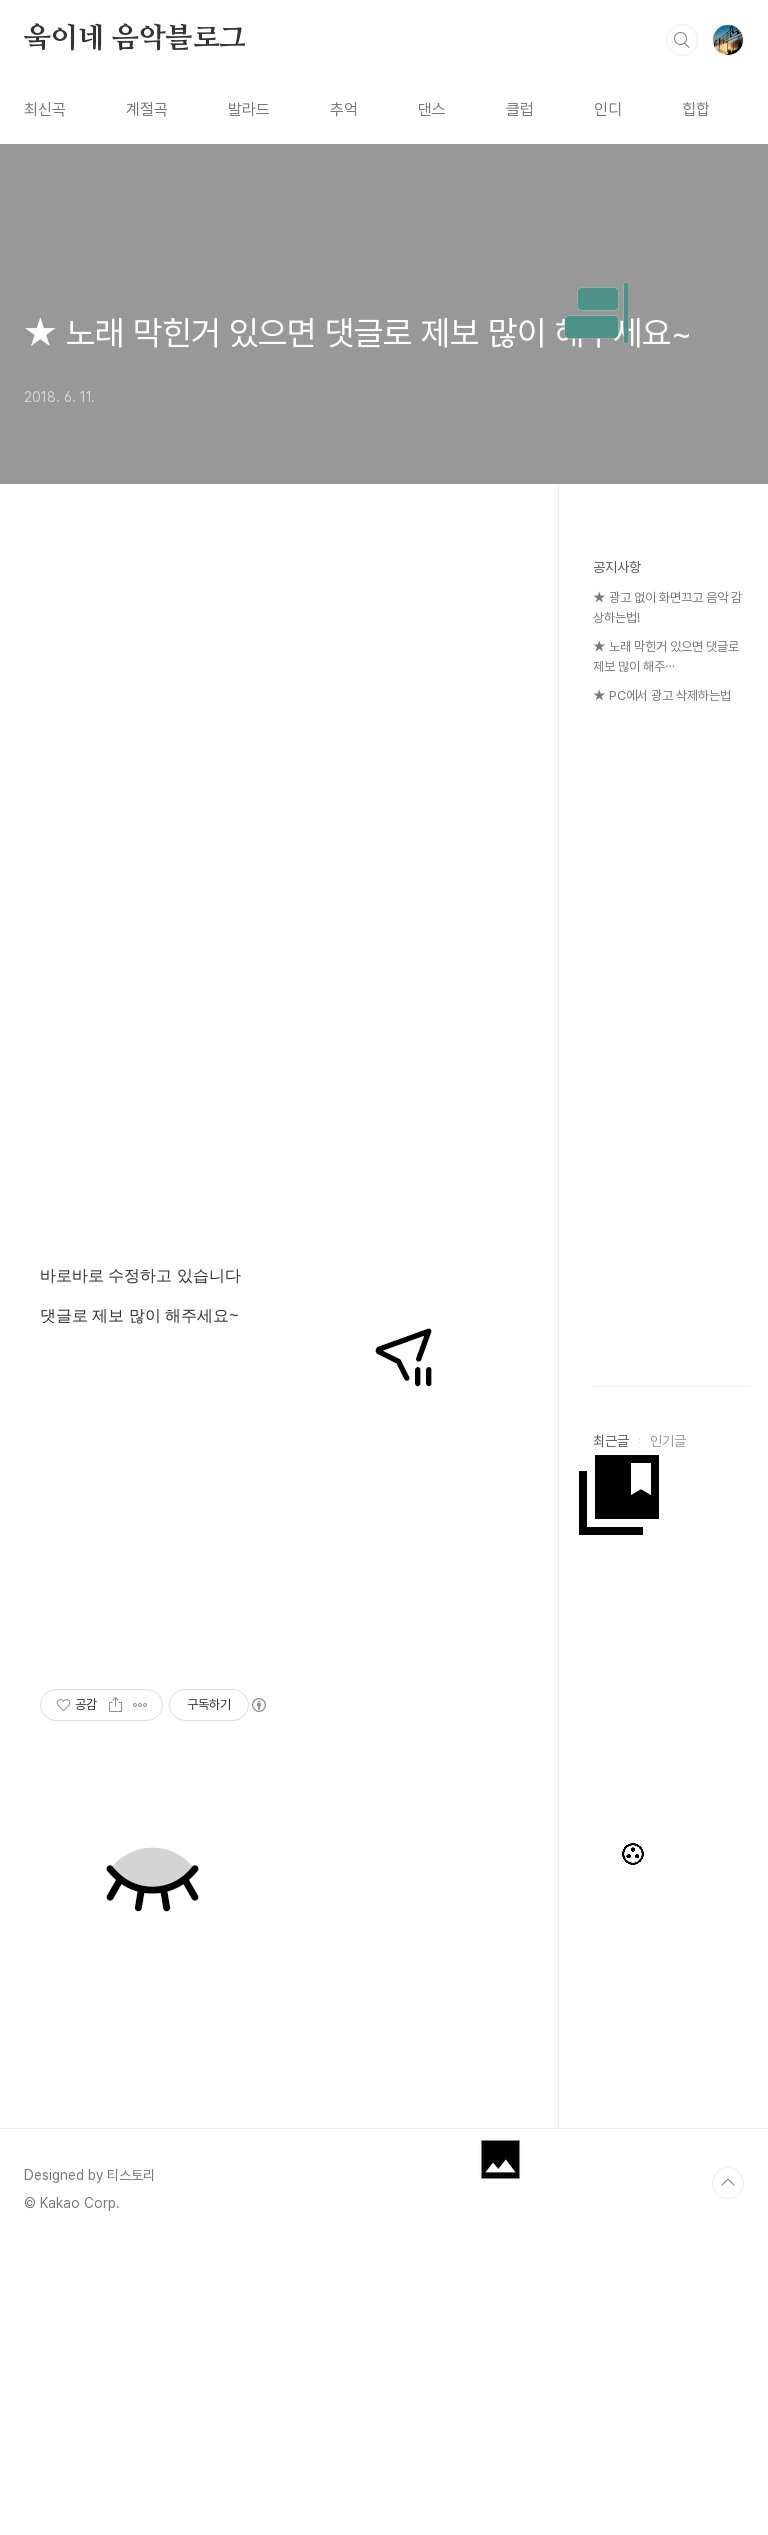 The height and width of the screenshot is (2535, 768). I want to click on view group or team workspace, so click(633, 1854).